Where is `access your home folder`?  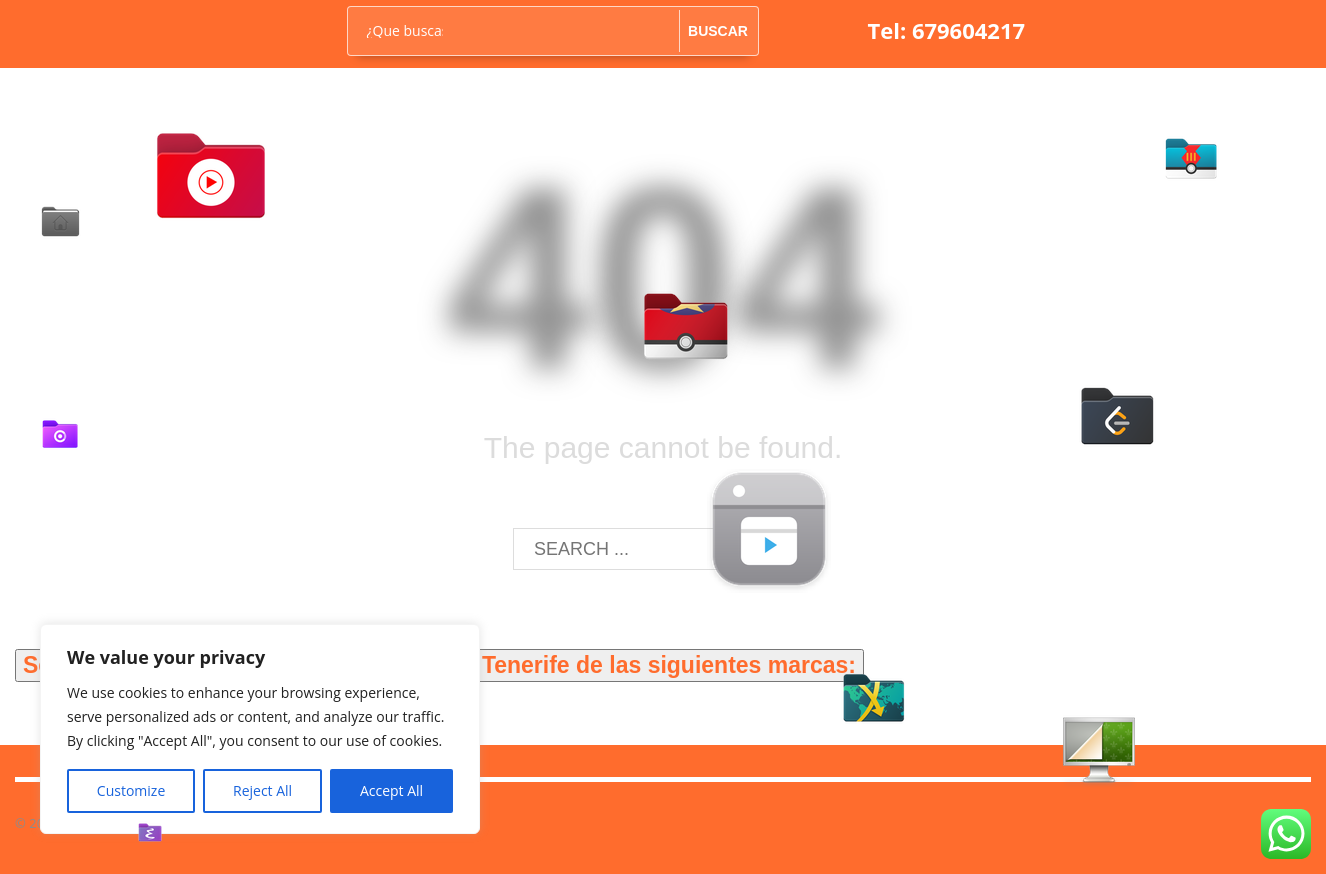 access your home folder is located at coordinates (60, 221).